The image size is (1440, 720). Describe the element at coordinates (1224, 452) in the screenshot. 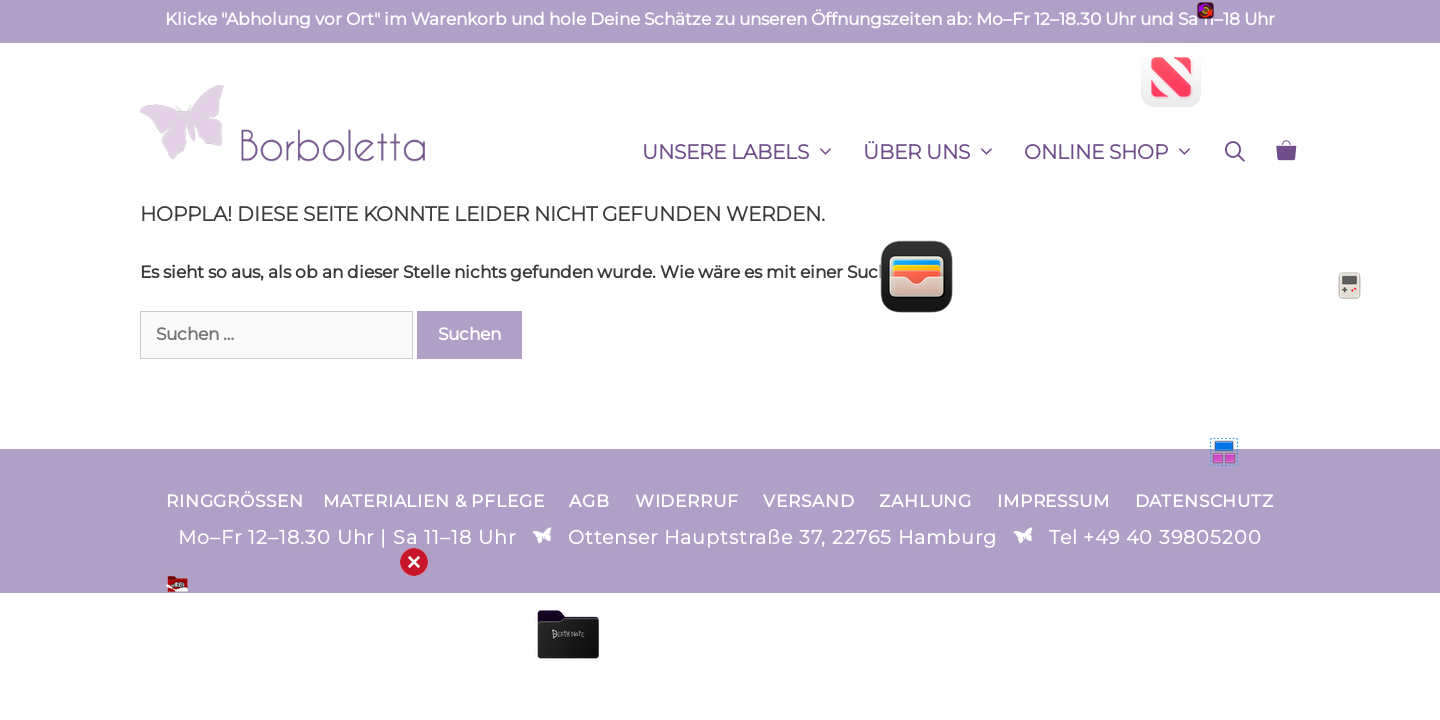

I see `select all items in the current view` at that location.